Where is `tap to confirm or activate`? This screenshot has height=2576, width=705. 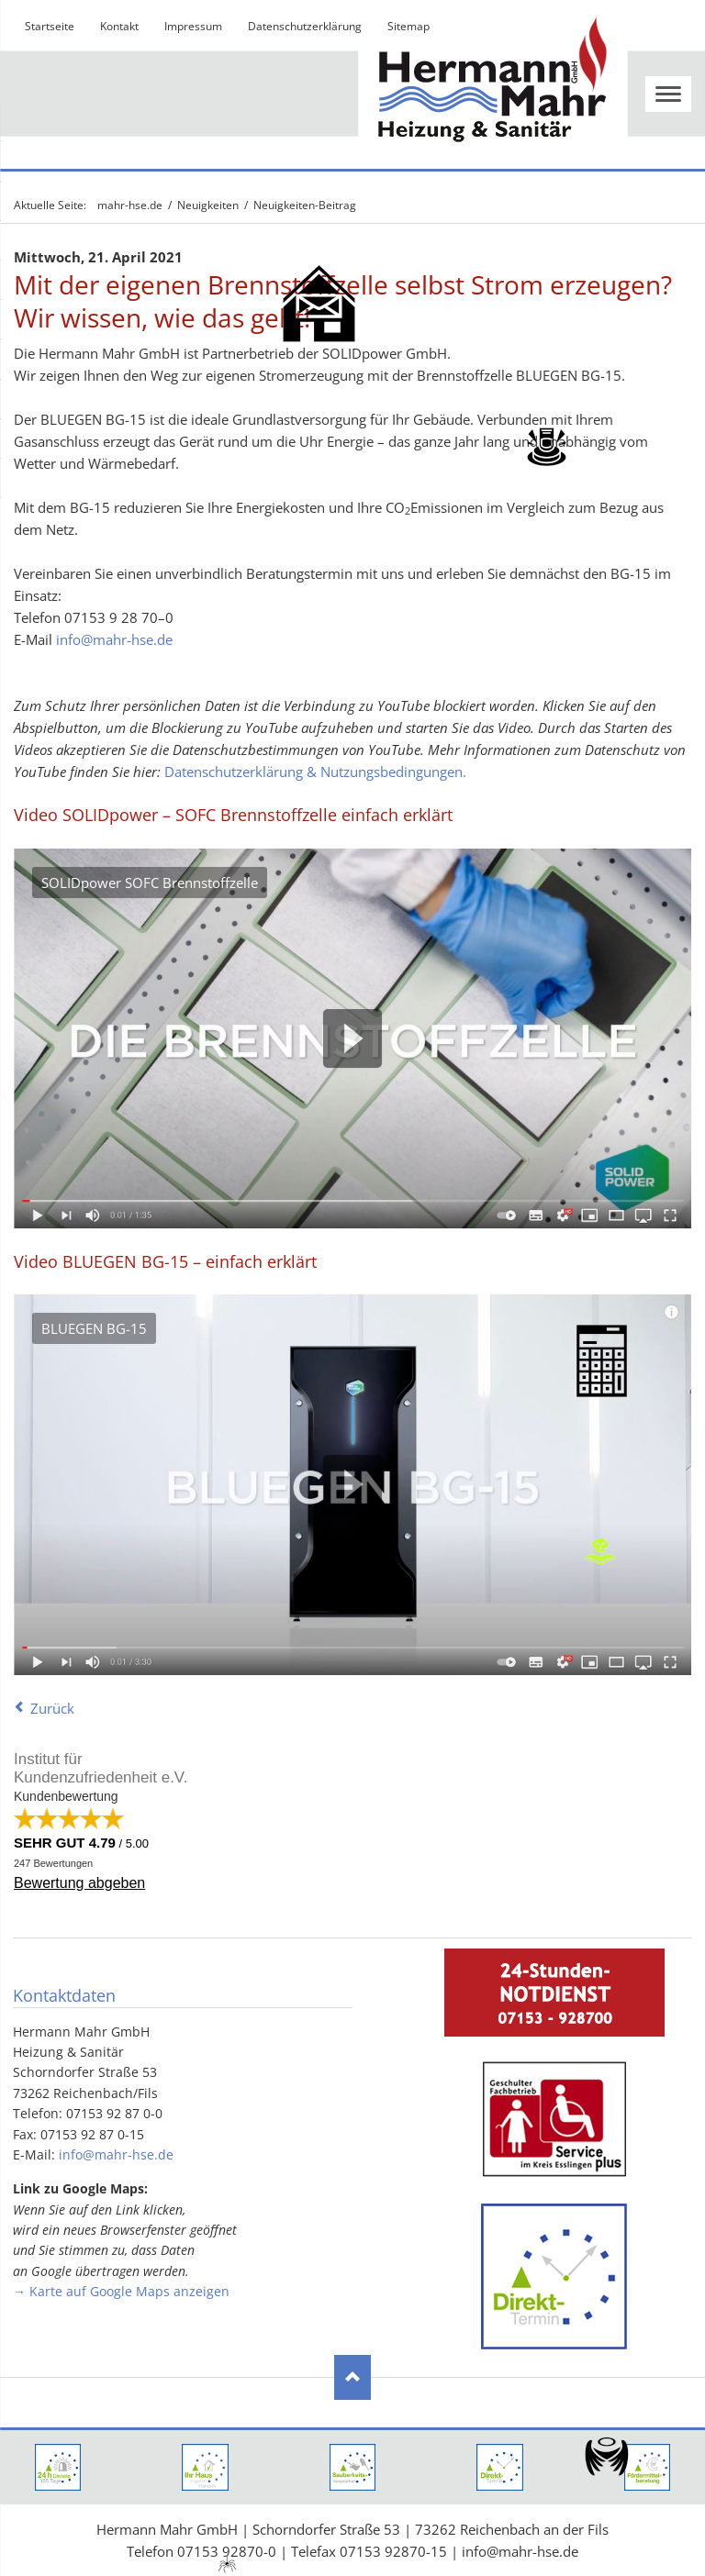
tap to confirm or activate is located at coordinates (546, 447).